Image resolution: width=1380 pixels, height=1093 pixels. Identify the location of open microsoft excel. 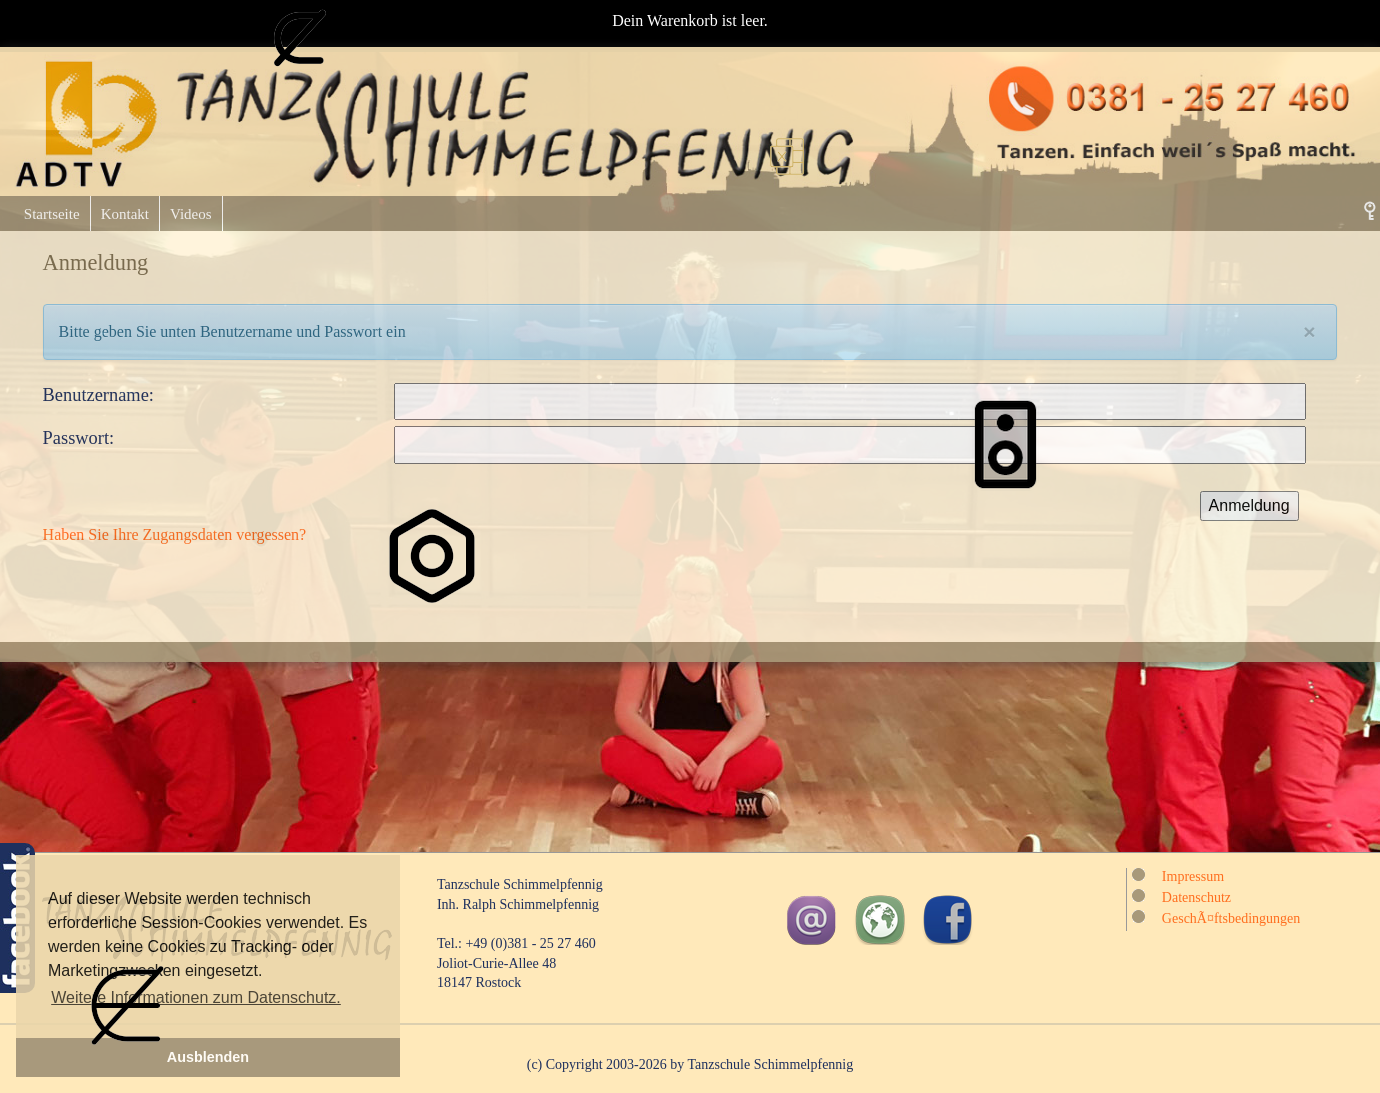
(788, 156).